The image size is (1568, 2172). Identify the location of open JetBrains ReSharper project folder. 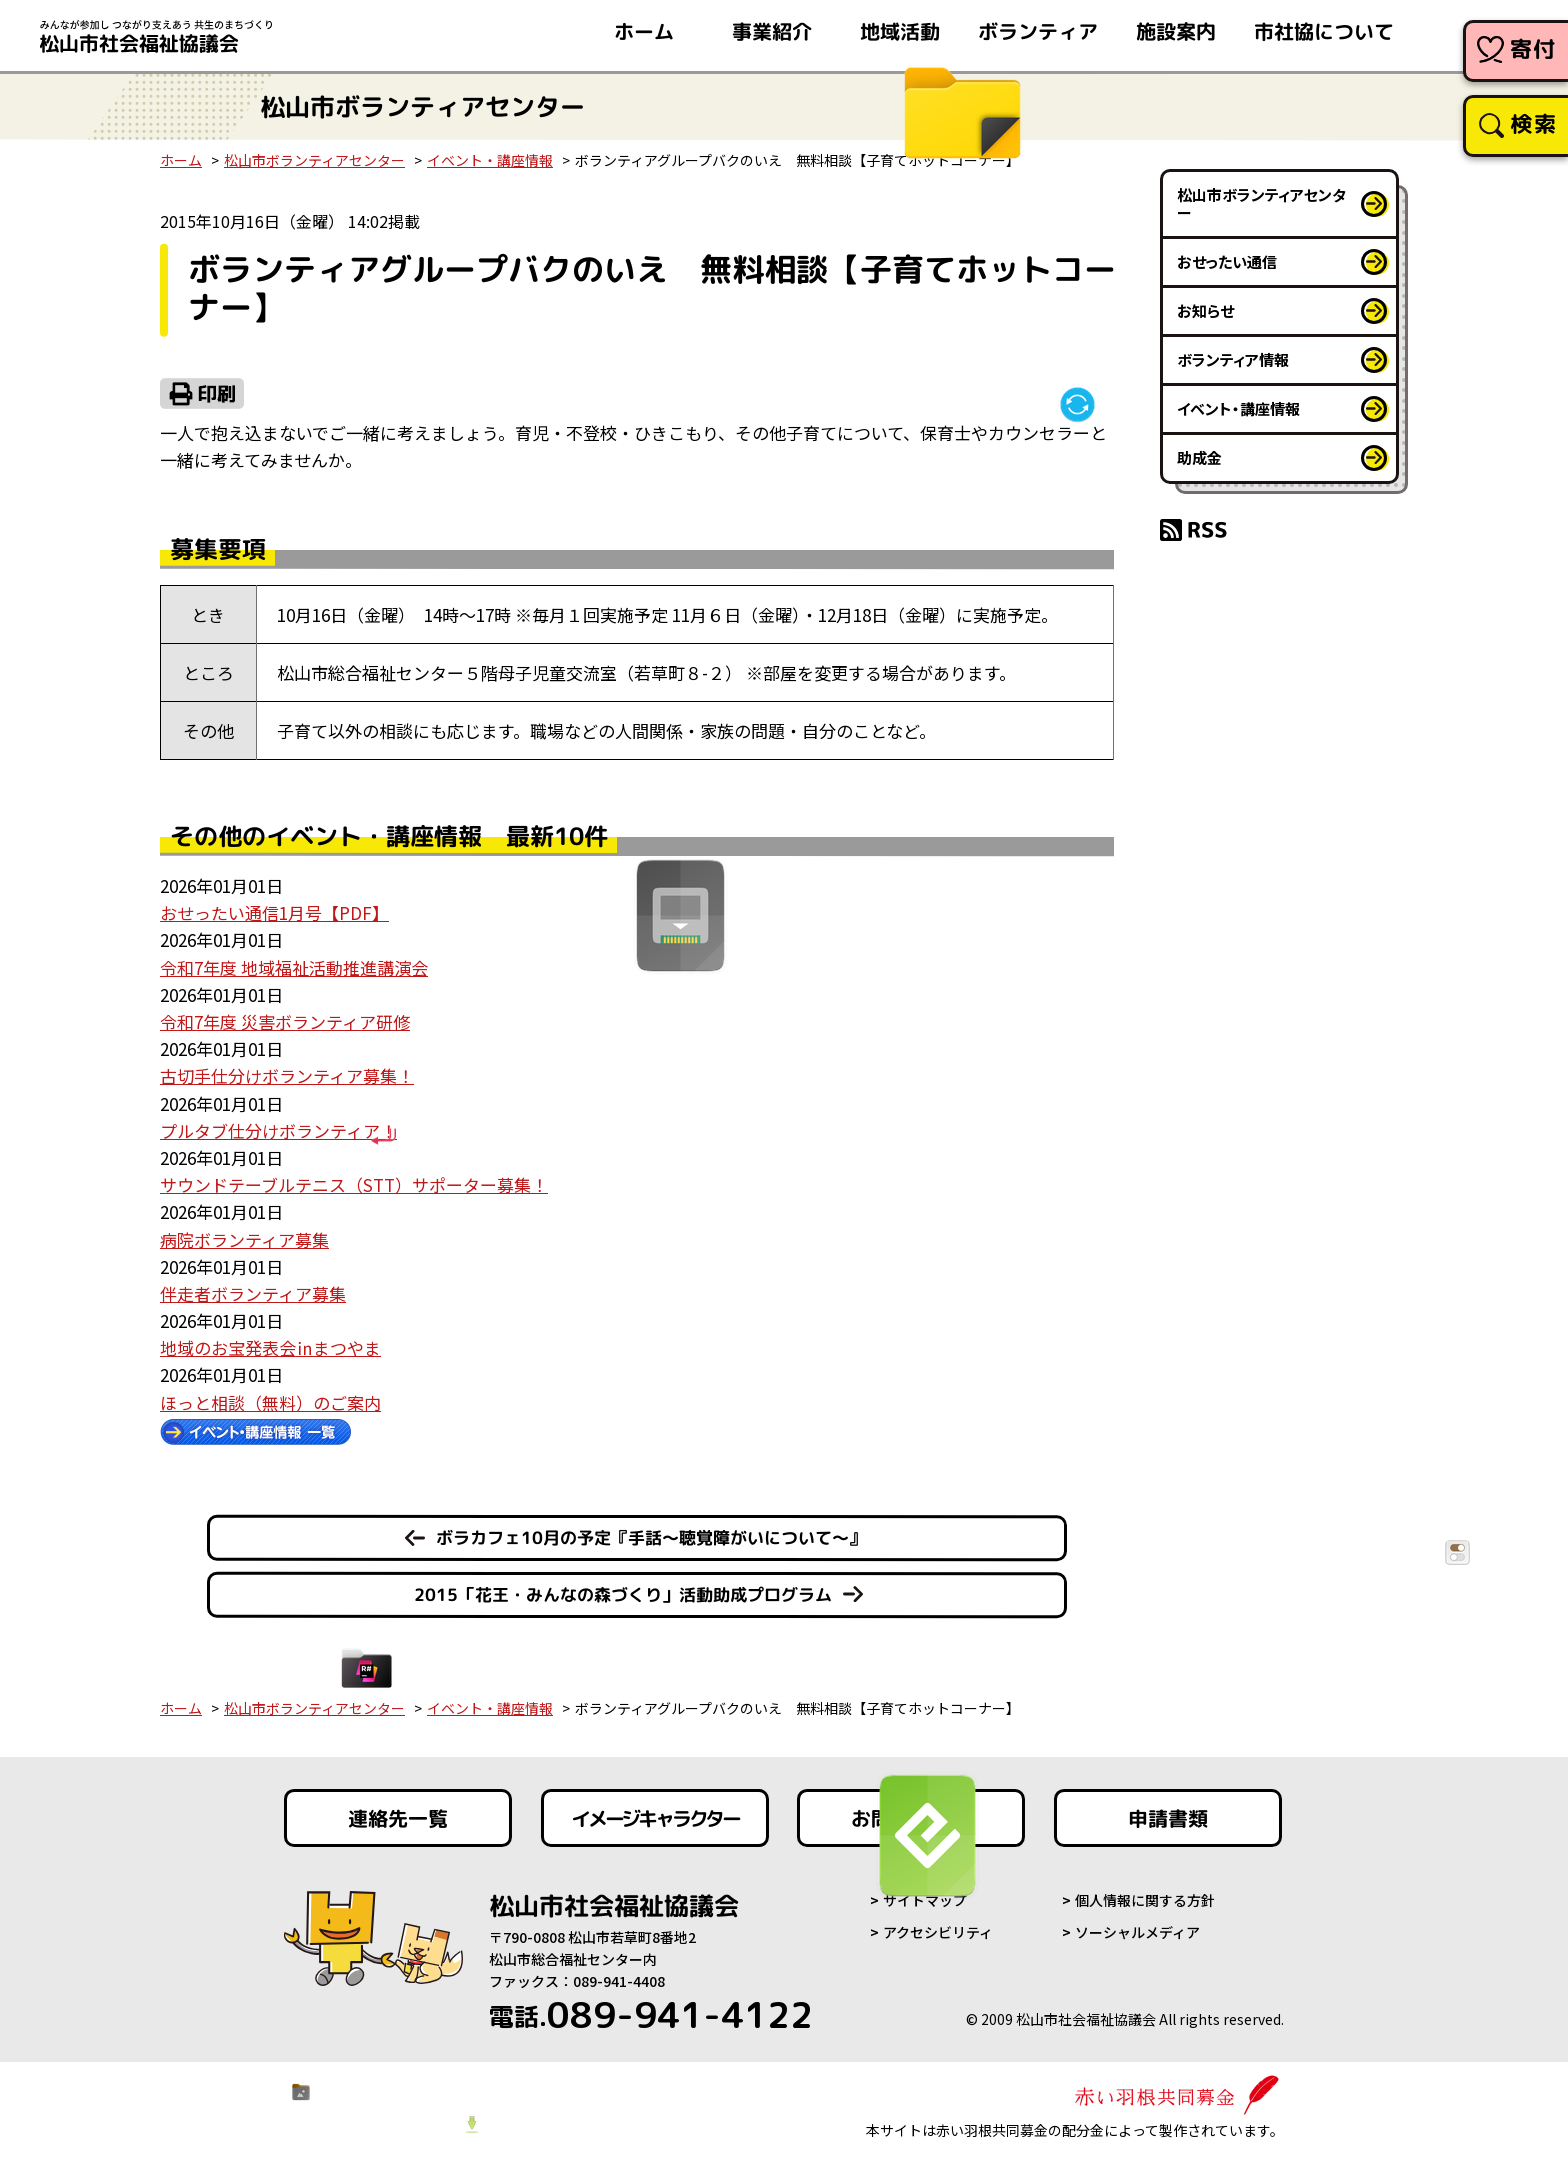
(366, 1669).